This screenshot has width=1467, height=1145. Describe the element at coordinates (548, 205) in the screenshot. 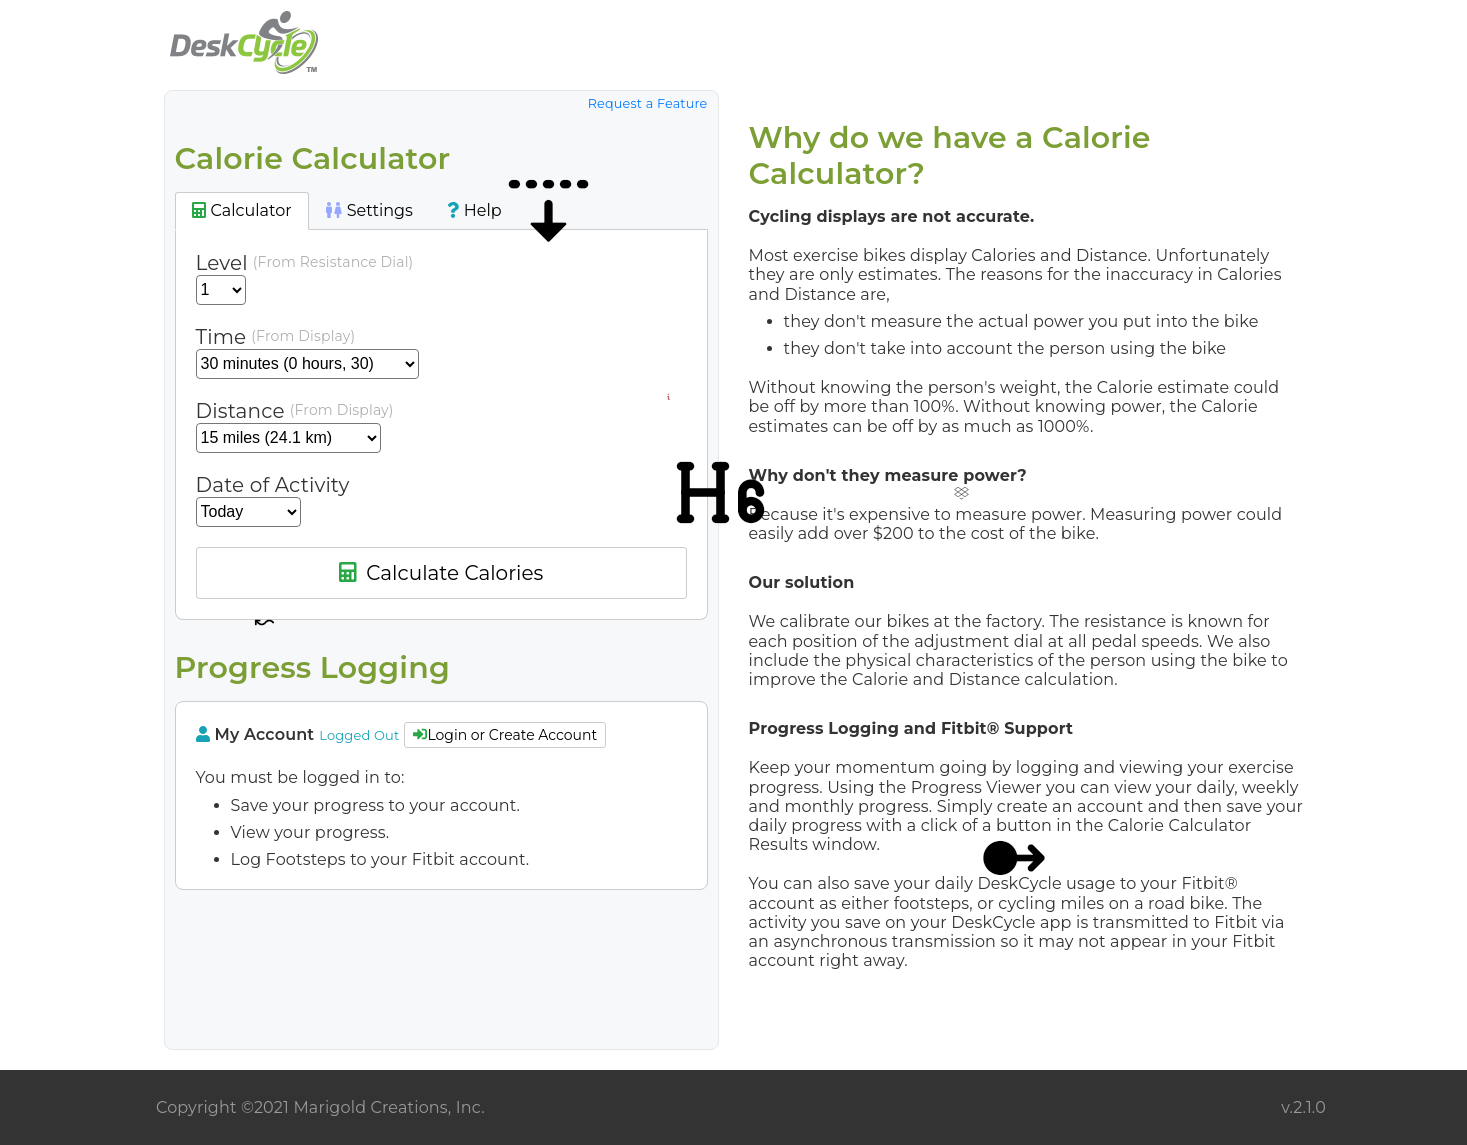

I see `expand collapsed content below` at that location.